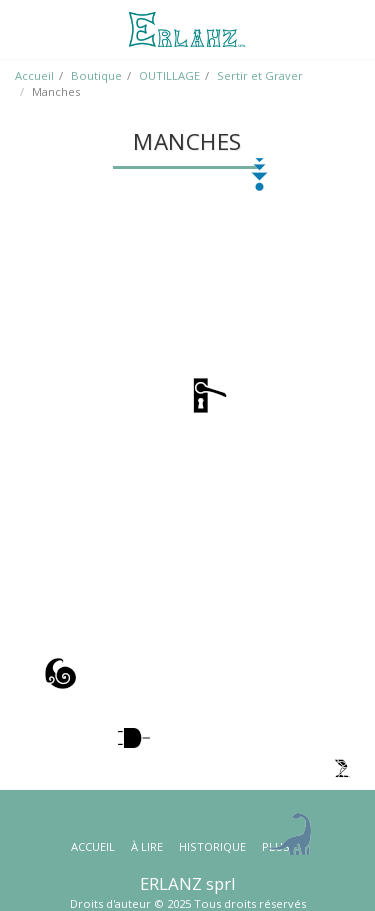 This screenshot has width=375, height=911. I want to click on indicates weather conditions in a game interface, so click(60, 673).